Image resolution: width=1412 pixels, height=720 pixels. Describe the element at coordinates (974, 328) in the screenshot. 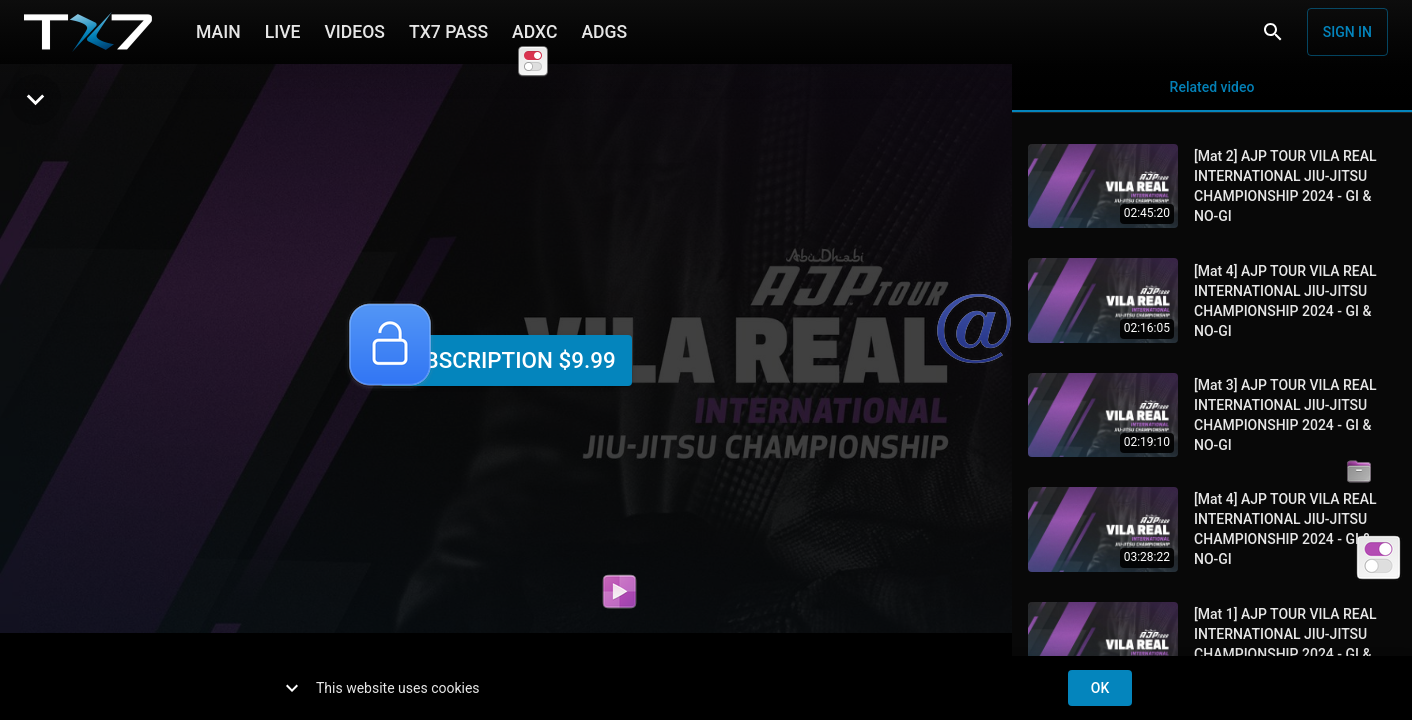

I see `open an internet location or web shortcut` at that location.